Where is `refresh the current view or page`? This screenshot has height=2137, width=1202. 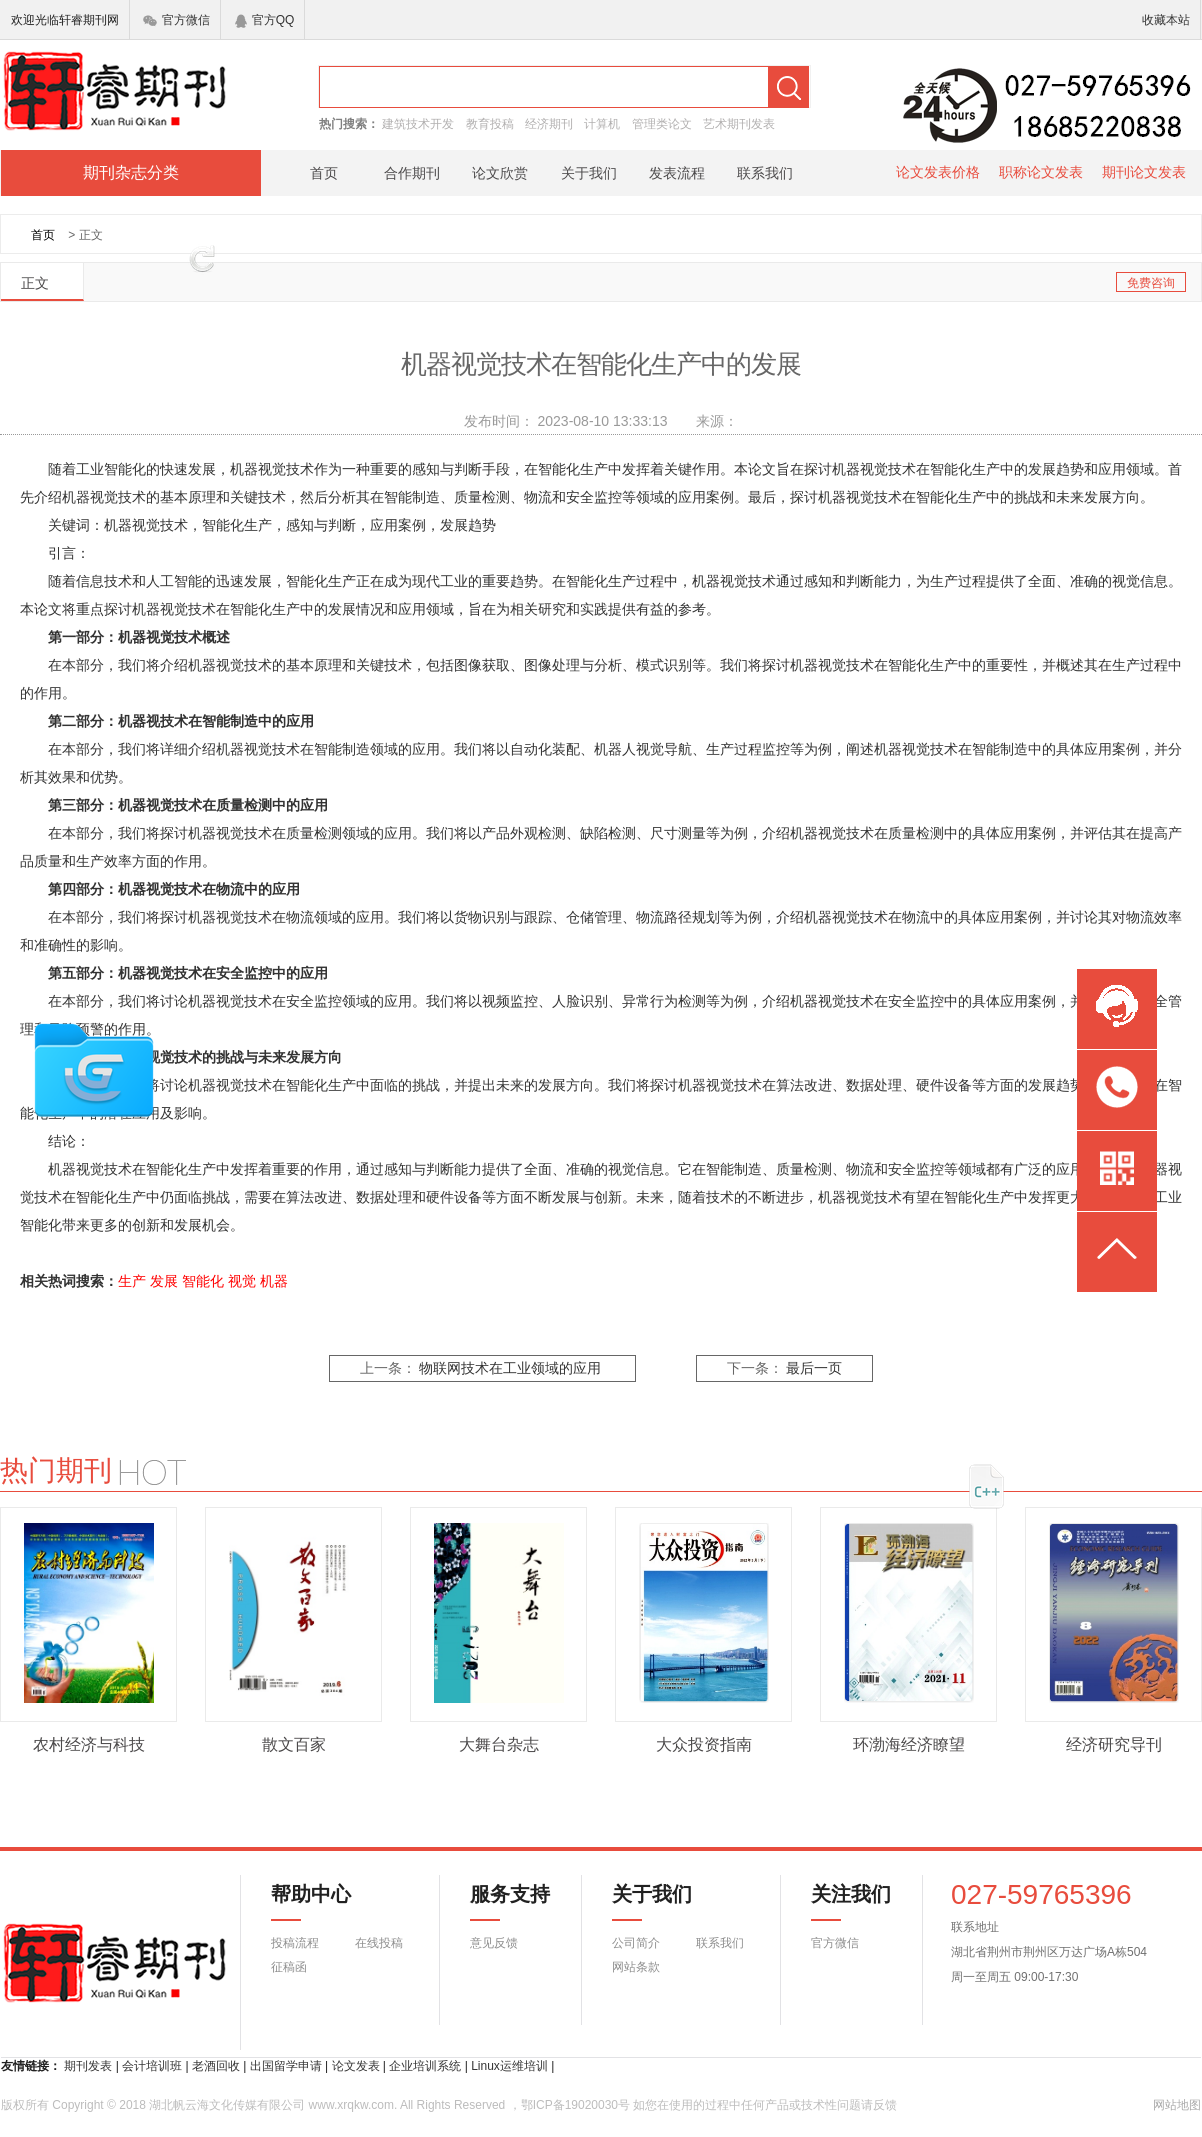 refresh the current view or page is located at coordinates (202, 259).